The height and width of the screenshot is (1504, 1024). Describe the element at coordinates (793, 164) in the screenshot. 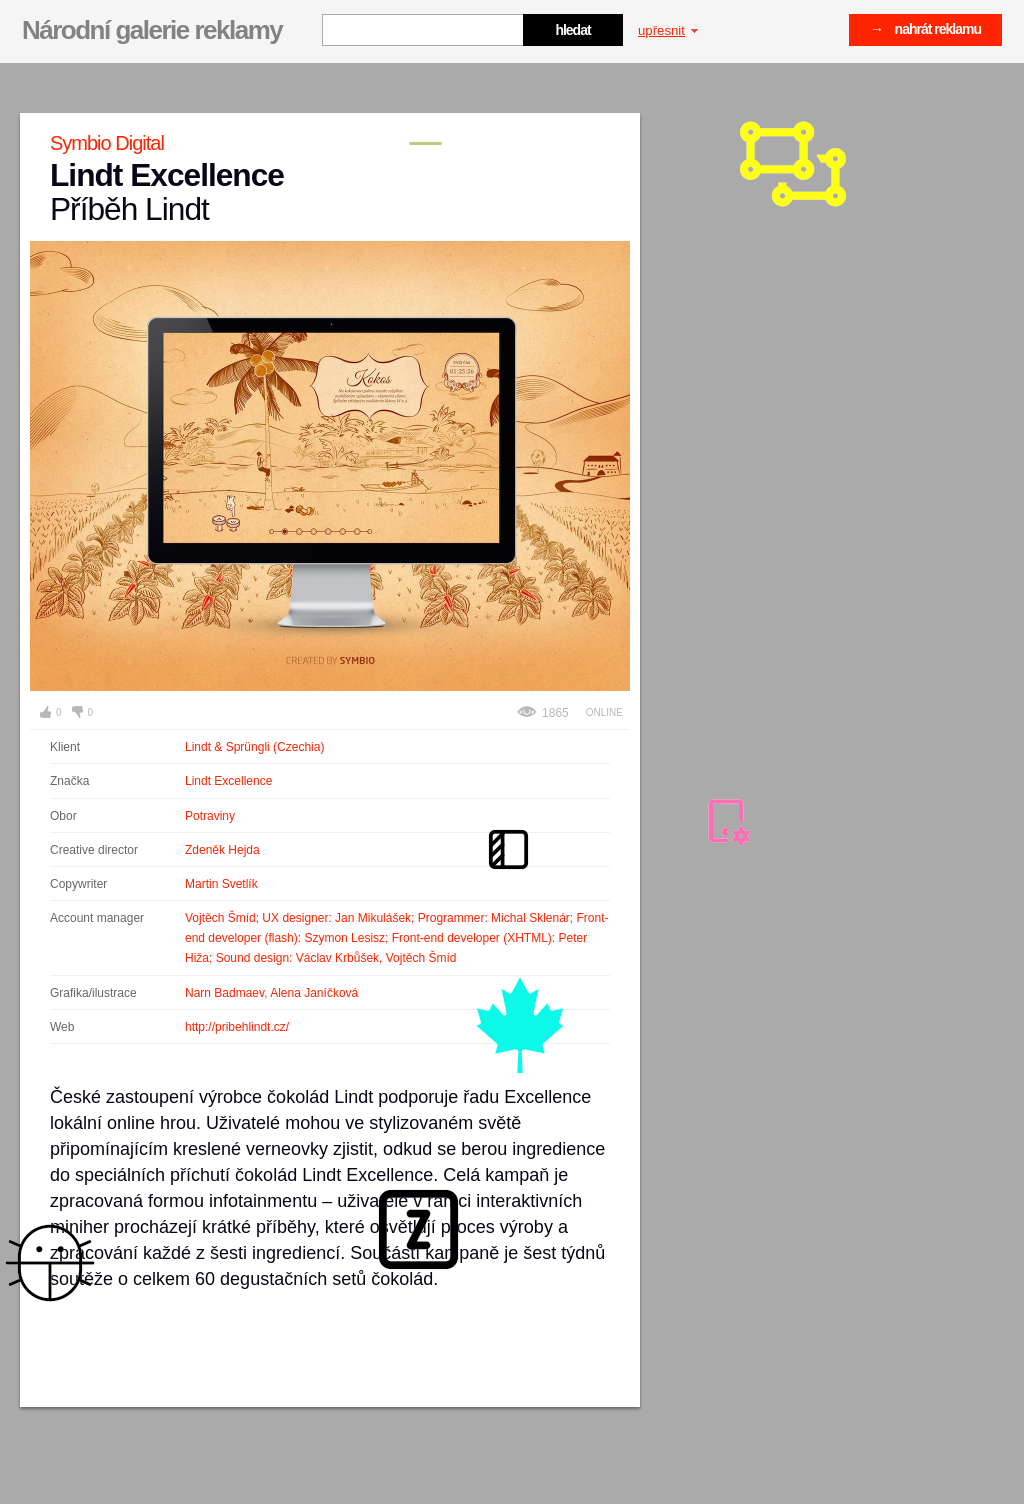

I see `ungroup selected objects` at that location.